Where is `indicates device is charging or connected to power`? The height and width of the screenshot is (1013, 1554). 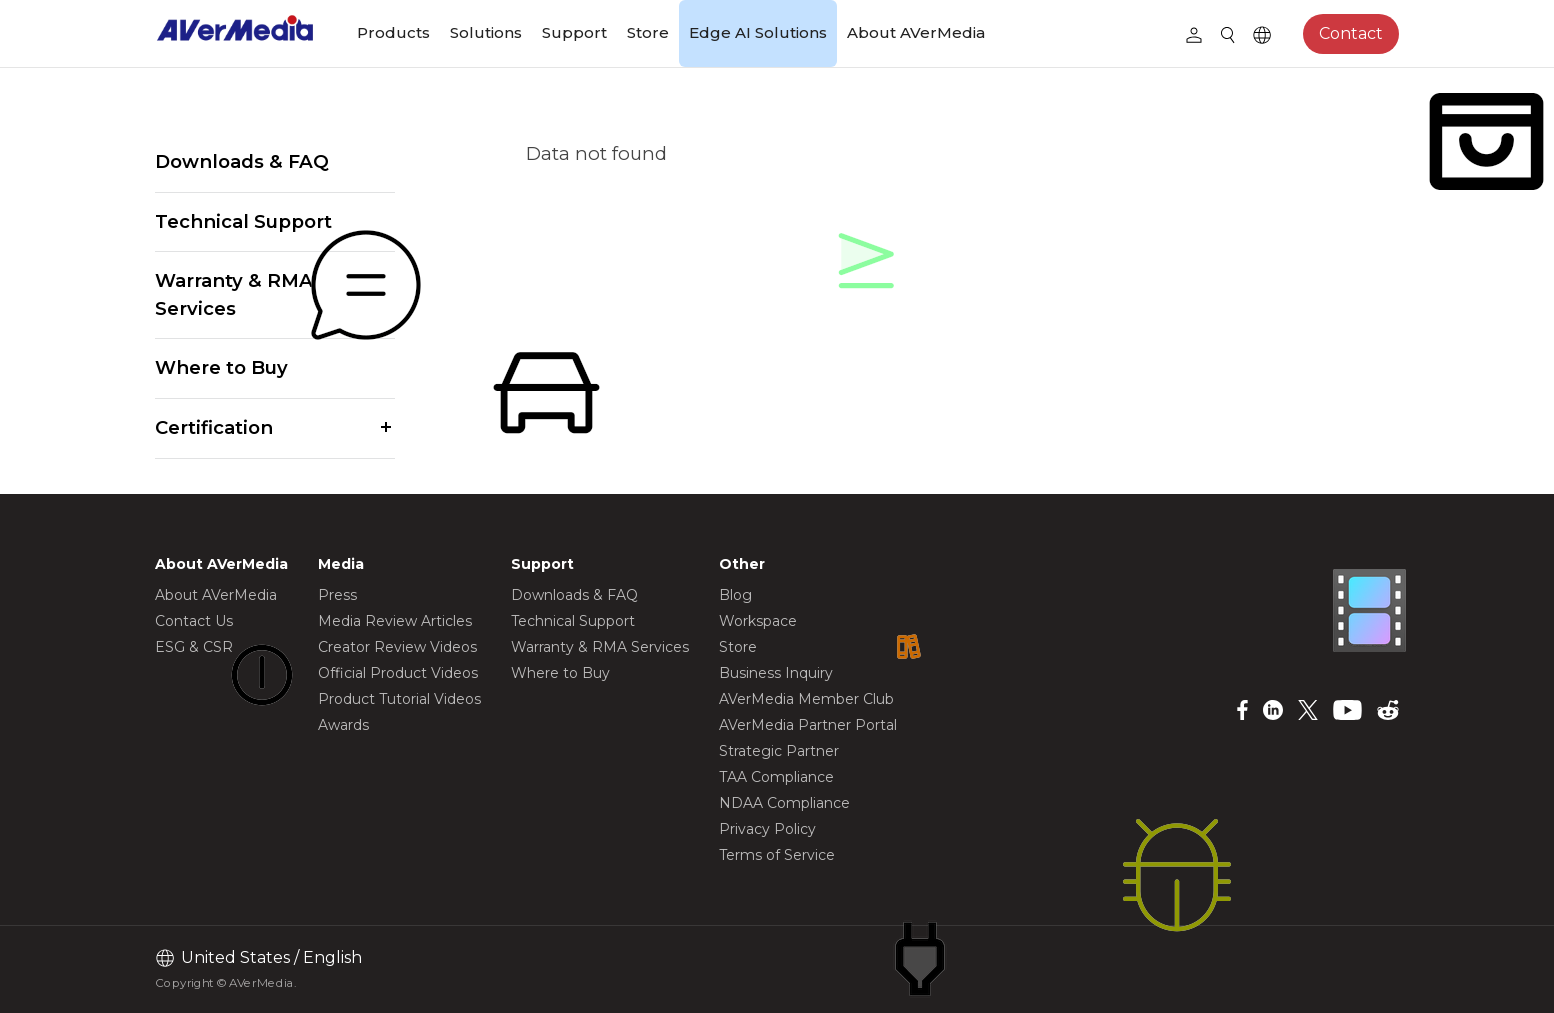
indicates device is charging or connected to power is located at coordinates (920, 959).